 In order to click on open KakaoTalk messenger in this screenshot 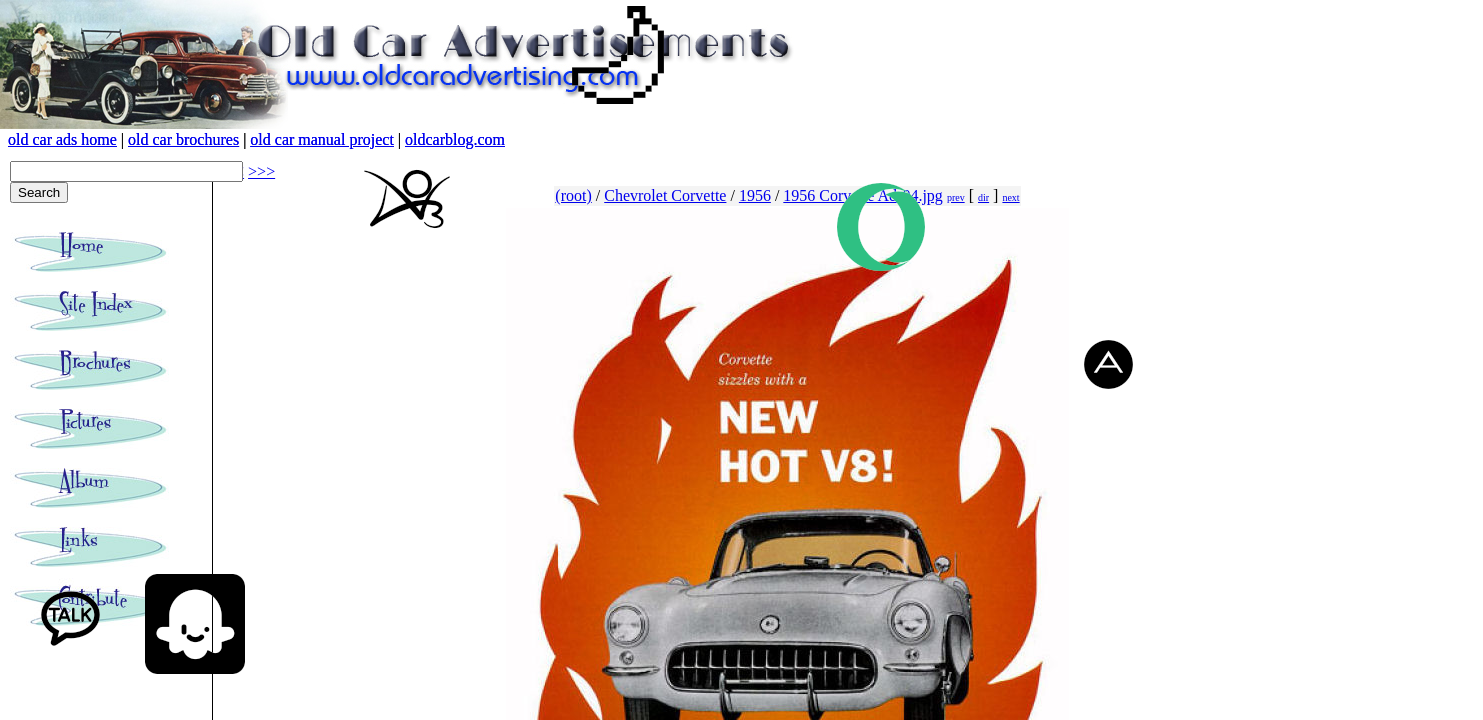, I will do `click(70, 616)`.